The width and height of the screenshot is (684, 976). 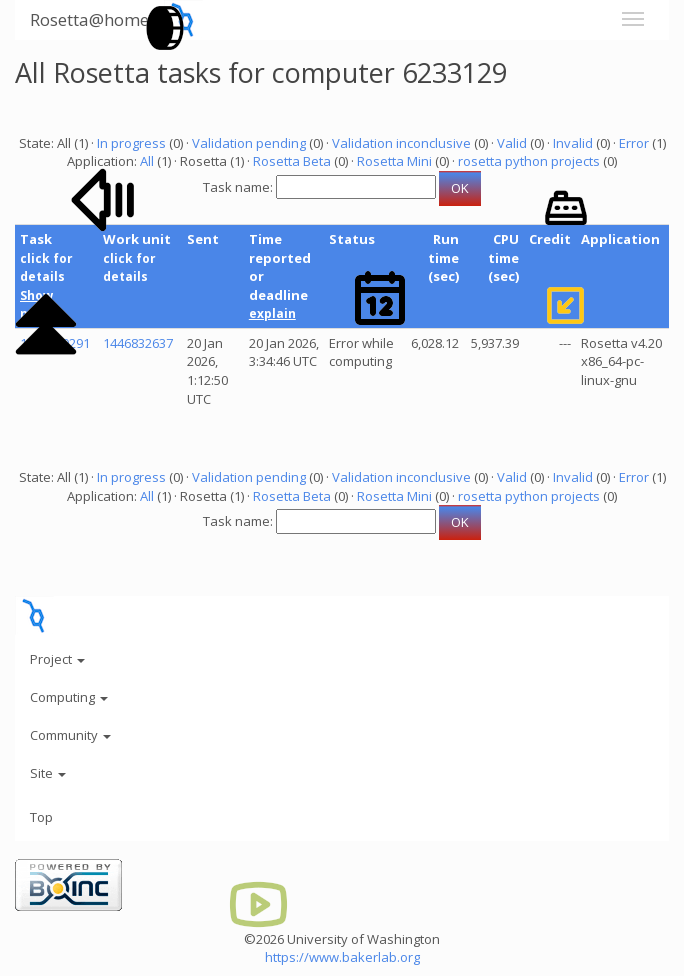 I want to click on navigate to bottom-left corner, so click(x=565, y=305).